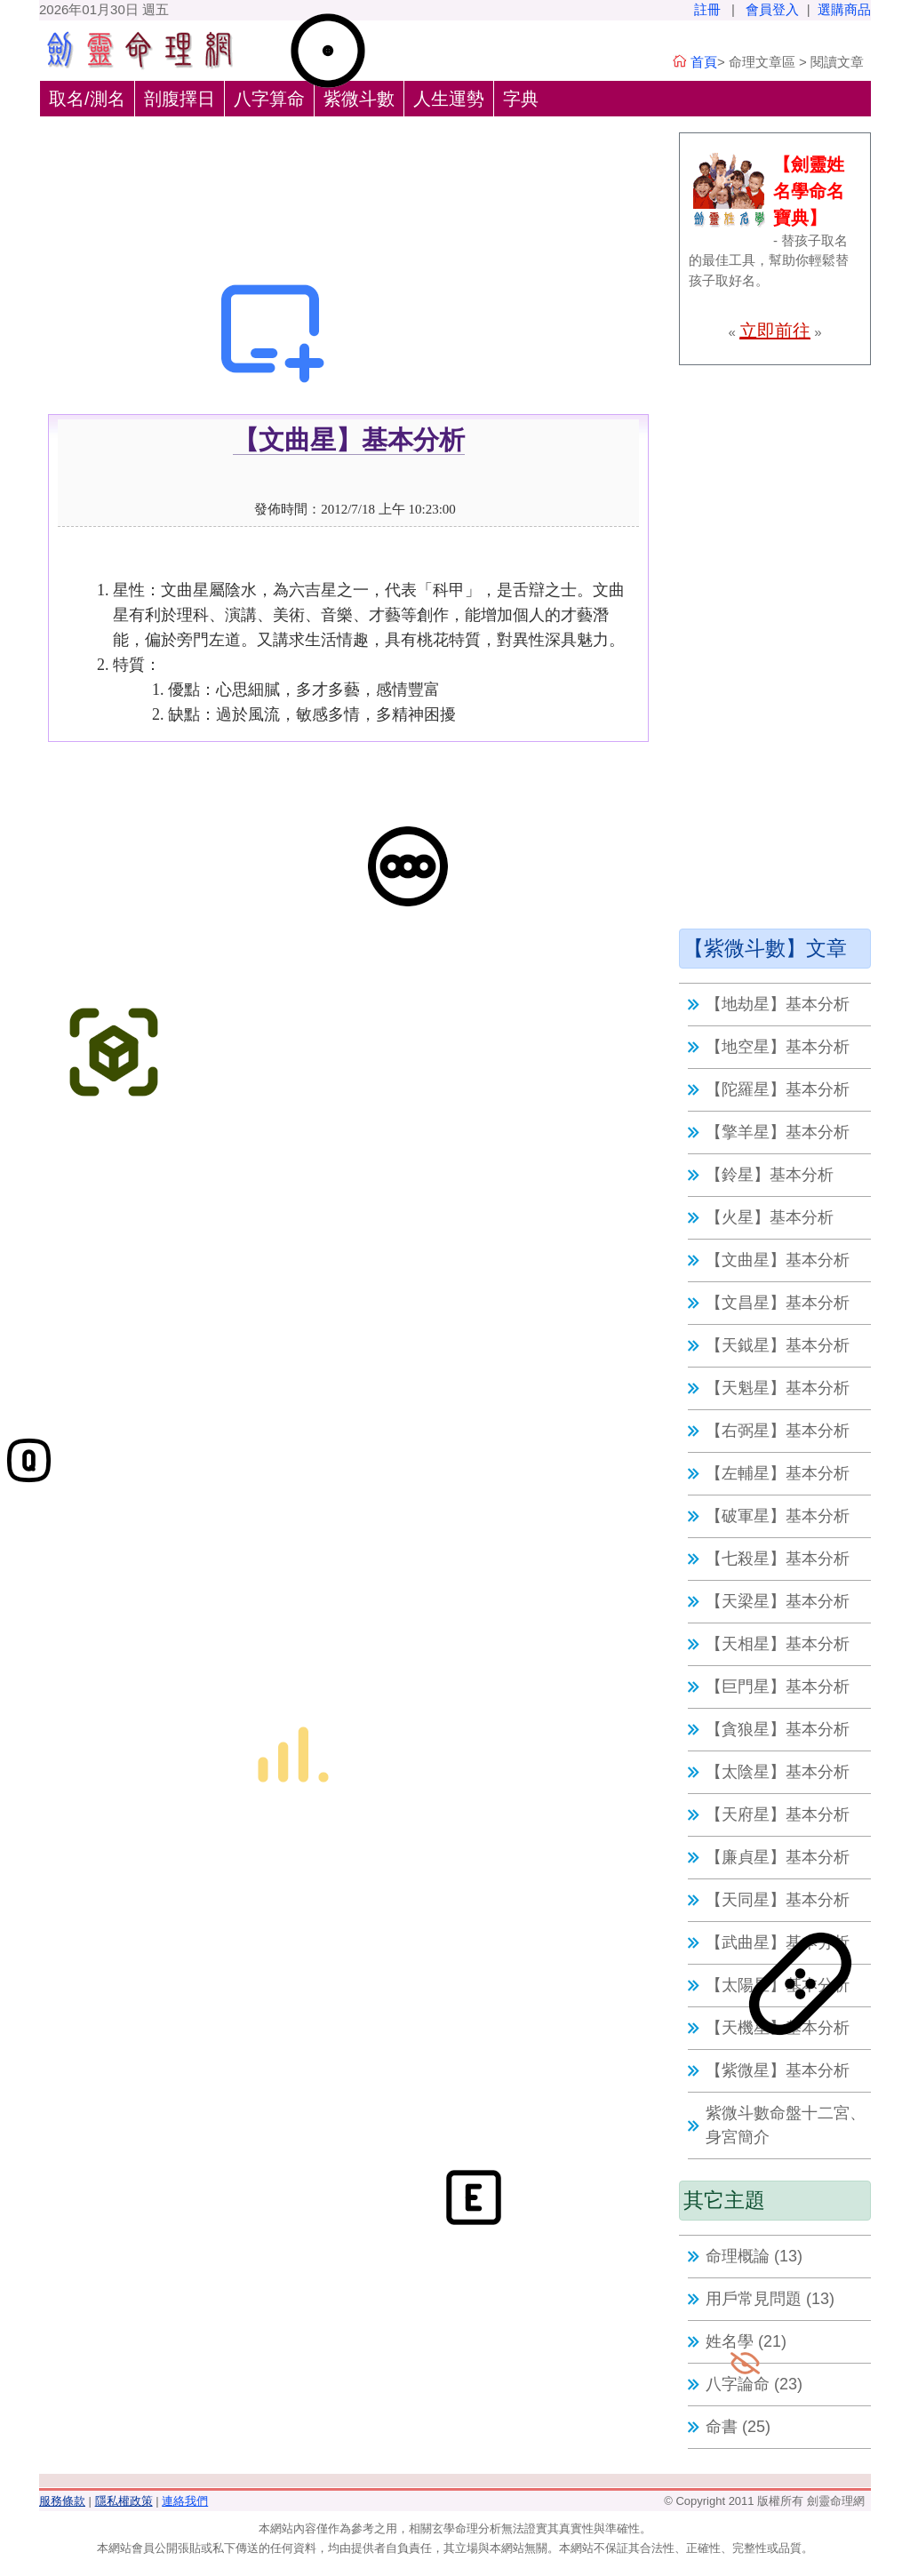 The width and height of the screenshot is (910, 2576). I want to click on enable focus or concentration mode, so click(328, 51).